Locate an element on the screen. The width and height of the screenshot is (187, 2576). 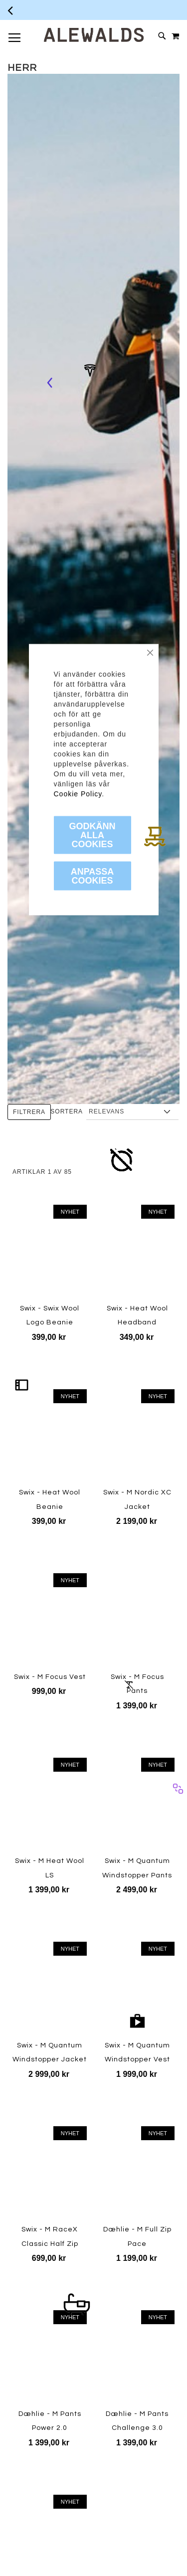
disable or turn off alarm is located at coordinates (122, 1160).